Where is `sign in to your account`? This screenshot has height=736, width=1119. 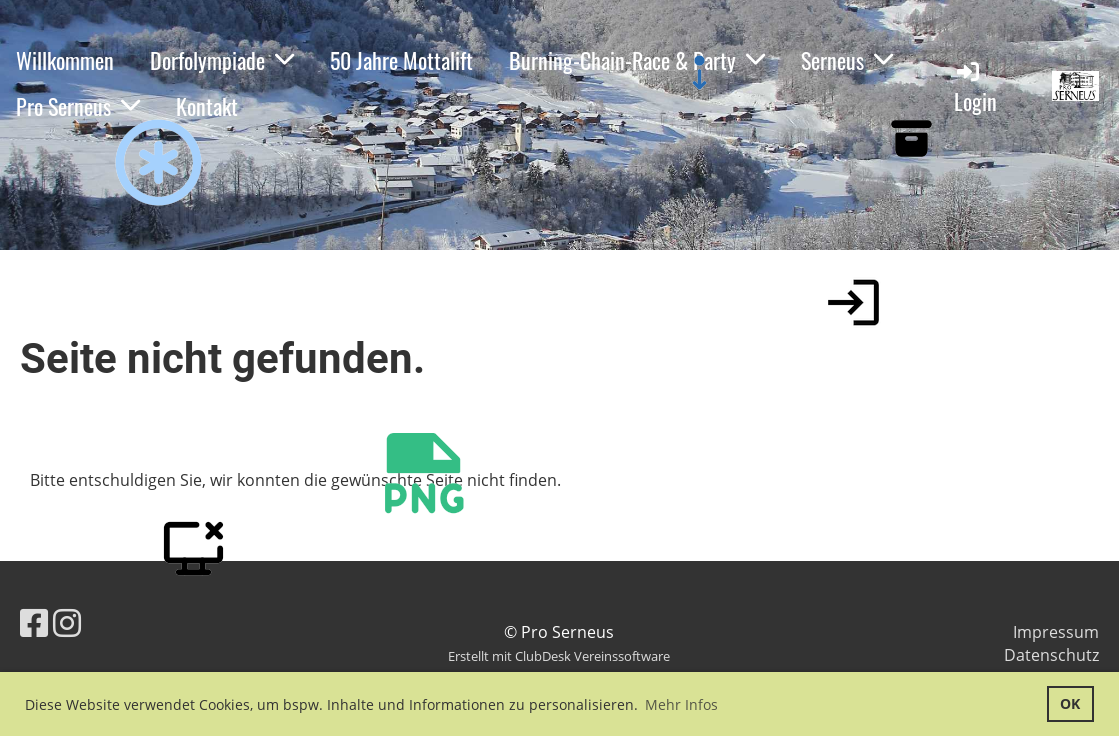 sign in to your account is located at coordinates (853, 302).